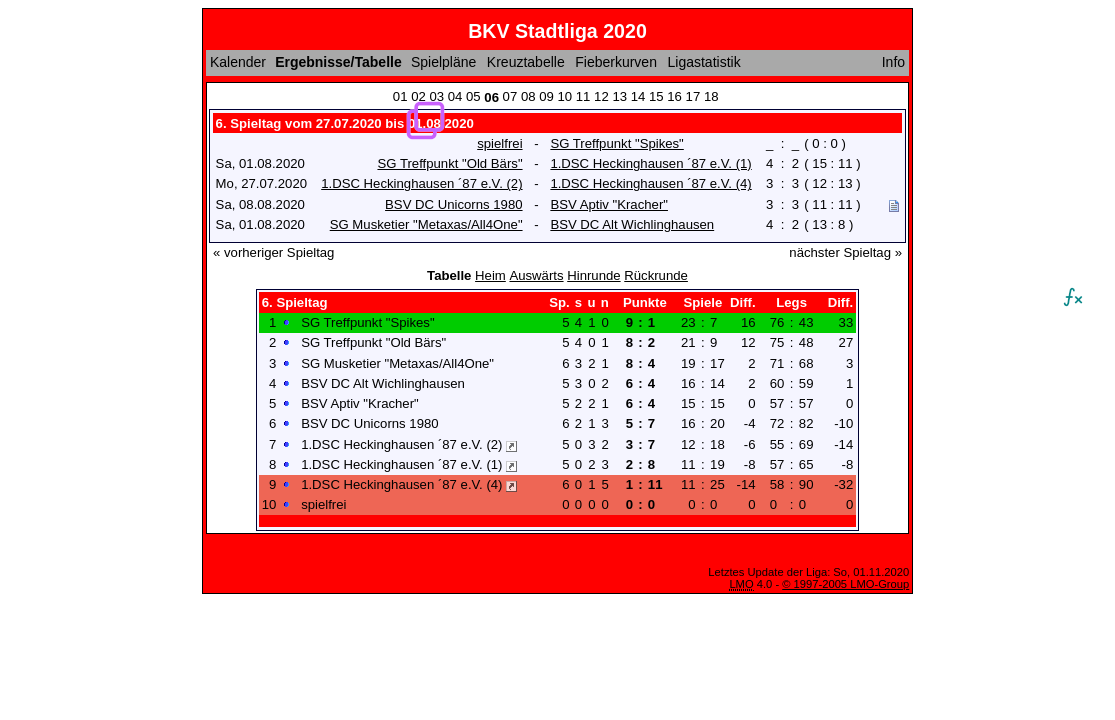 Image resolution: width=1115 pixels, height=720 pixels. Describe the element at coordinates (425, 120) in the screenshot. I see `view multiple items or layers` at that location.